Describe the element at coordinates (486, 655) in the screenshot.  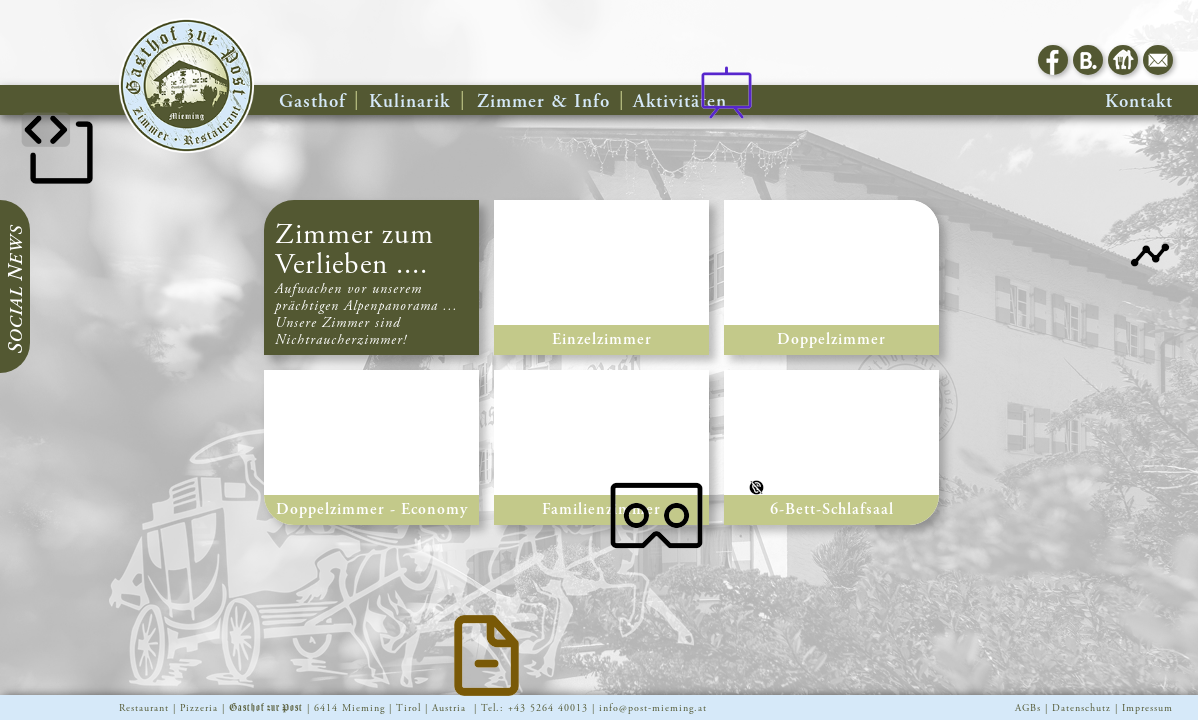
I see `remove or delete a file` at that location.